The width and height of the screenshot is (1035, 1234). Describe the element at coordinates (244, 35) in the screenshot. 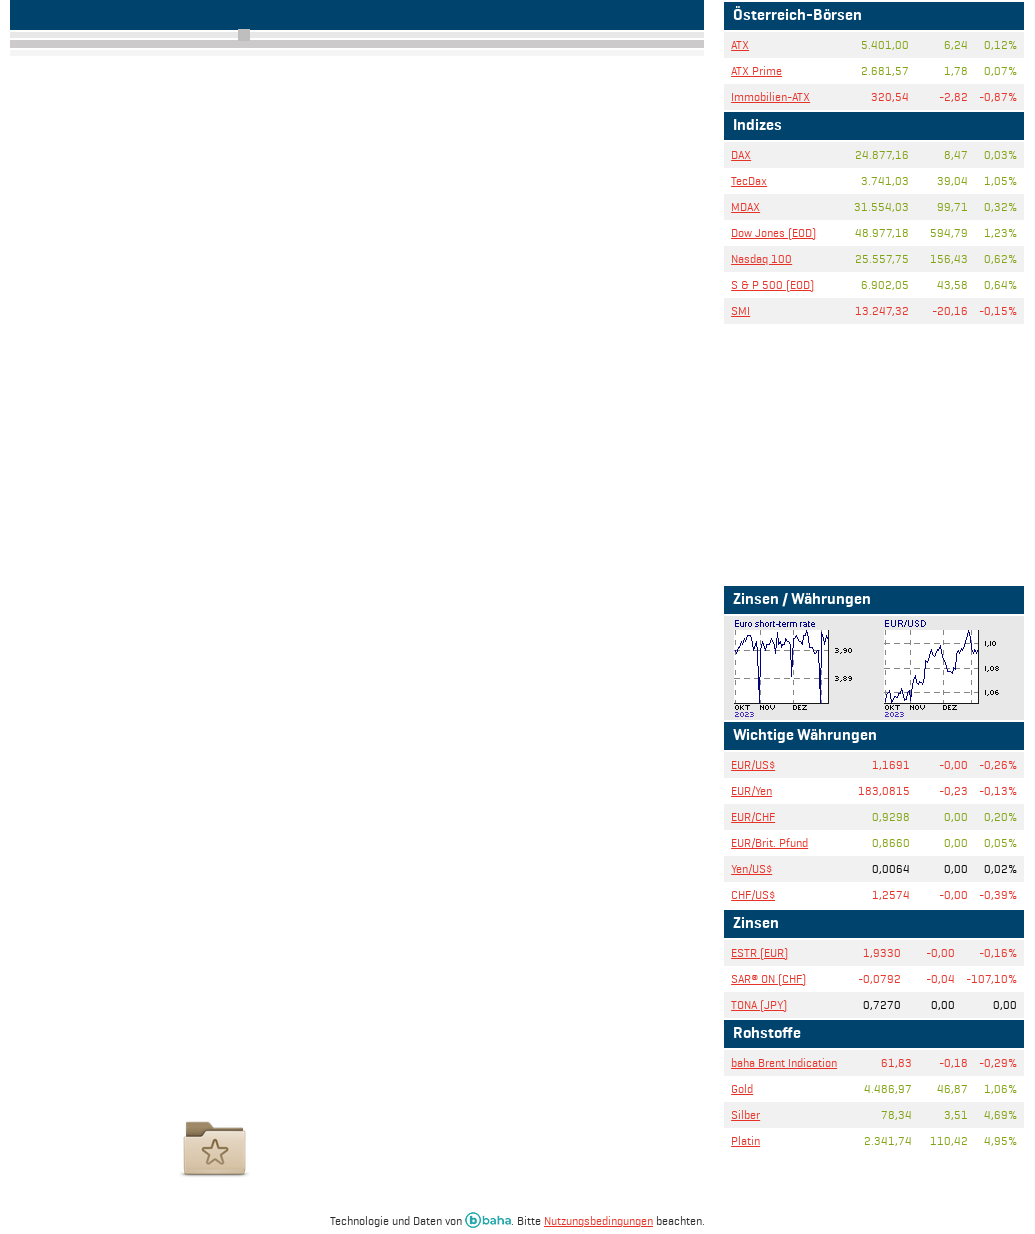

I see `stop media playback` at that location.